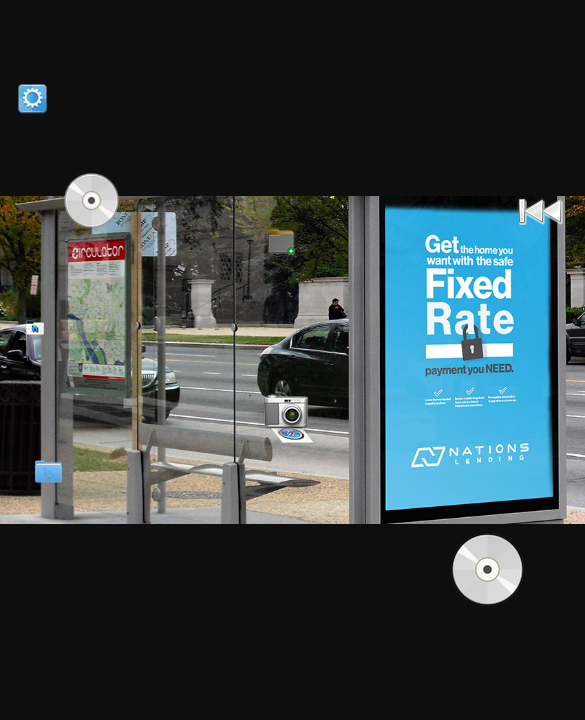 The width and height of the screenshot is (585, 720). Describe the element at coordinates (487, 569) in the screenshot. I see `indicates a DVD-RW drive or rewritable disc` at that location.